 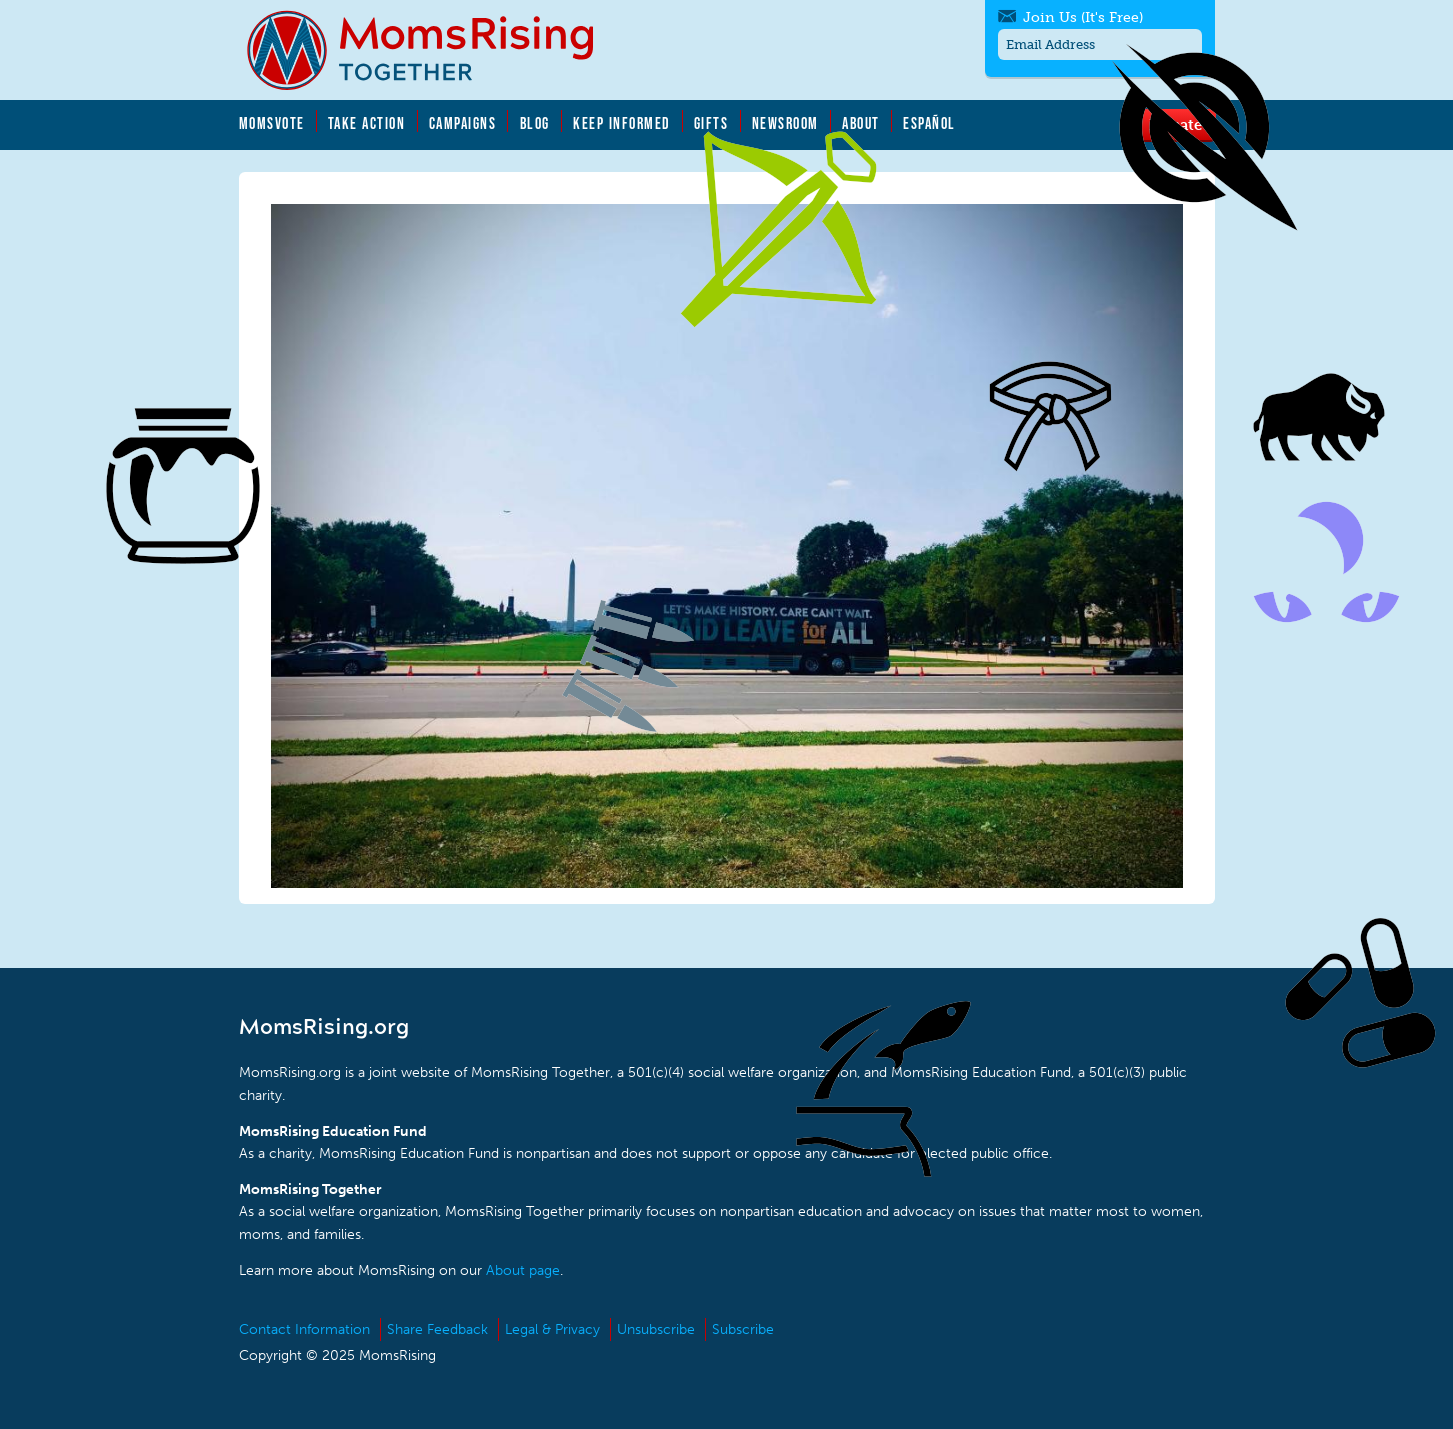 I want to click on view inventory or storage container, so click(x=183, y=486).